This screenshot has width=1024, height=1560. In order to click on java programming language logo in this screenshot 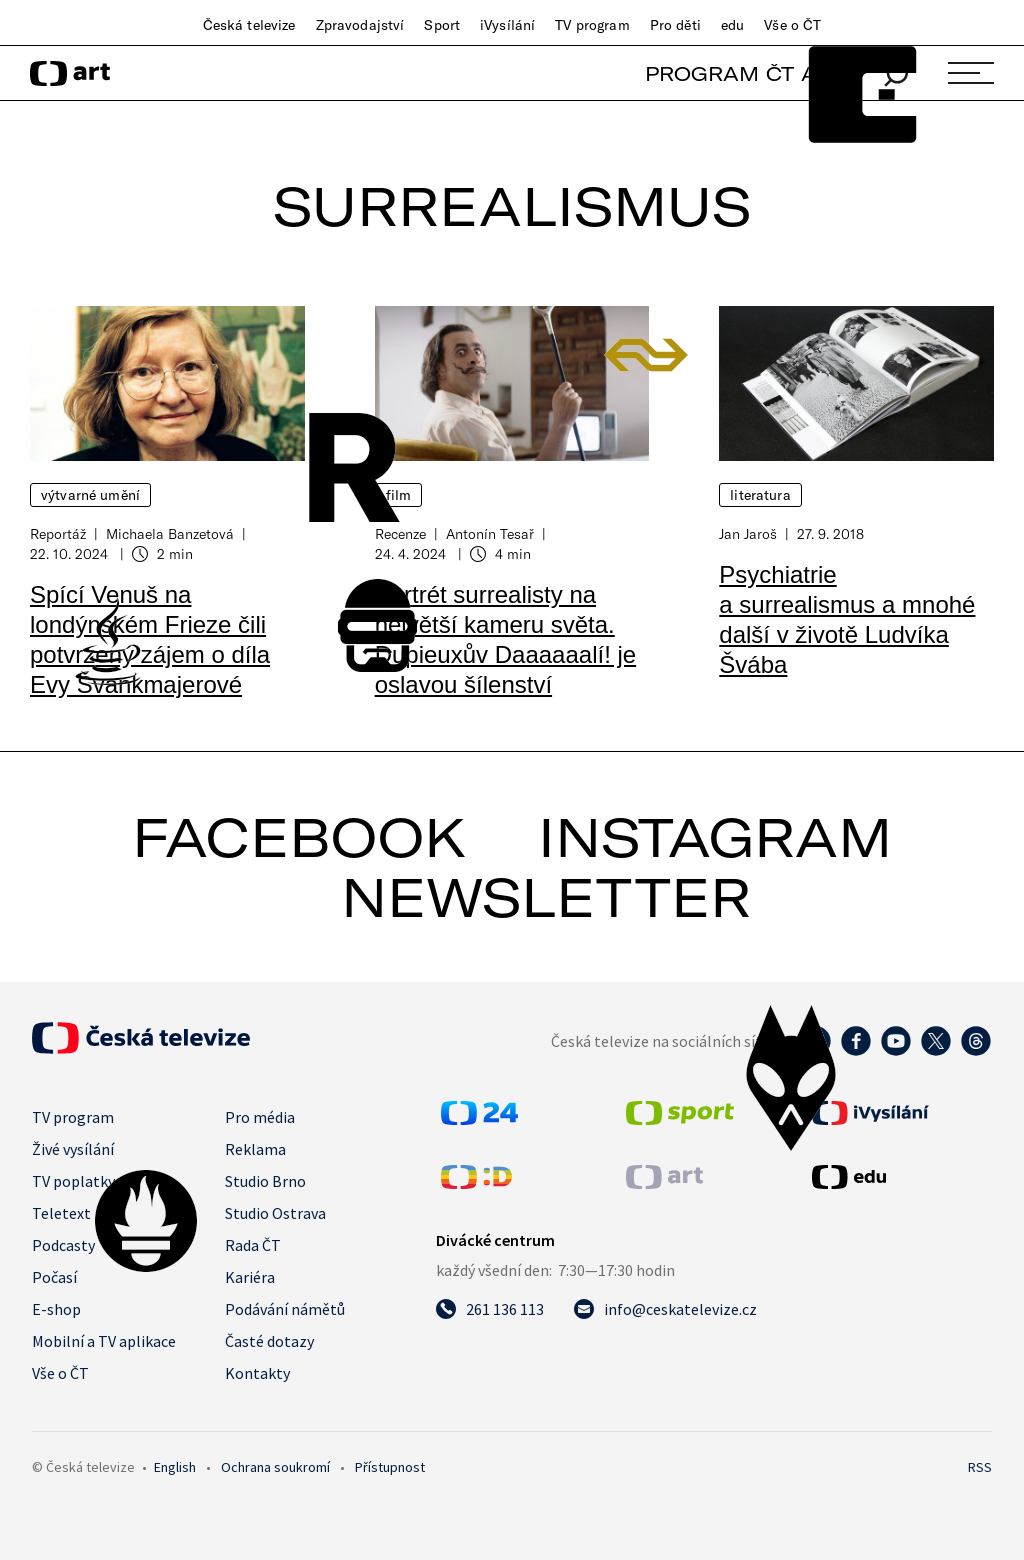, I will do `click(108, 641)`.